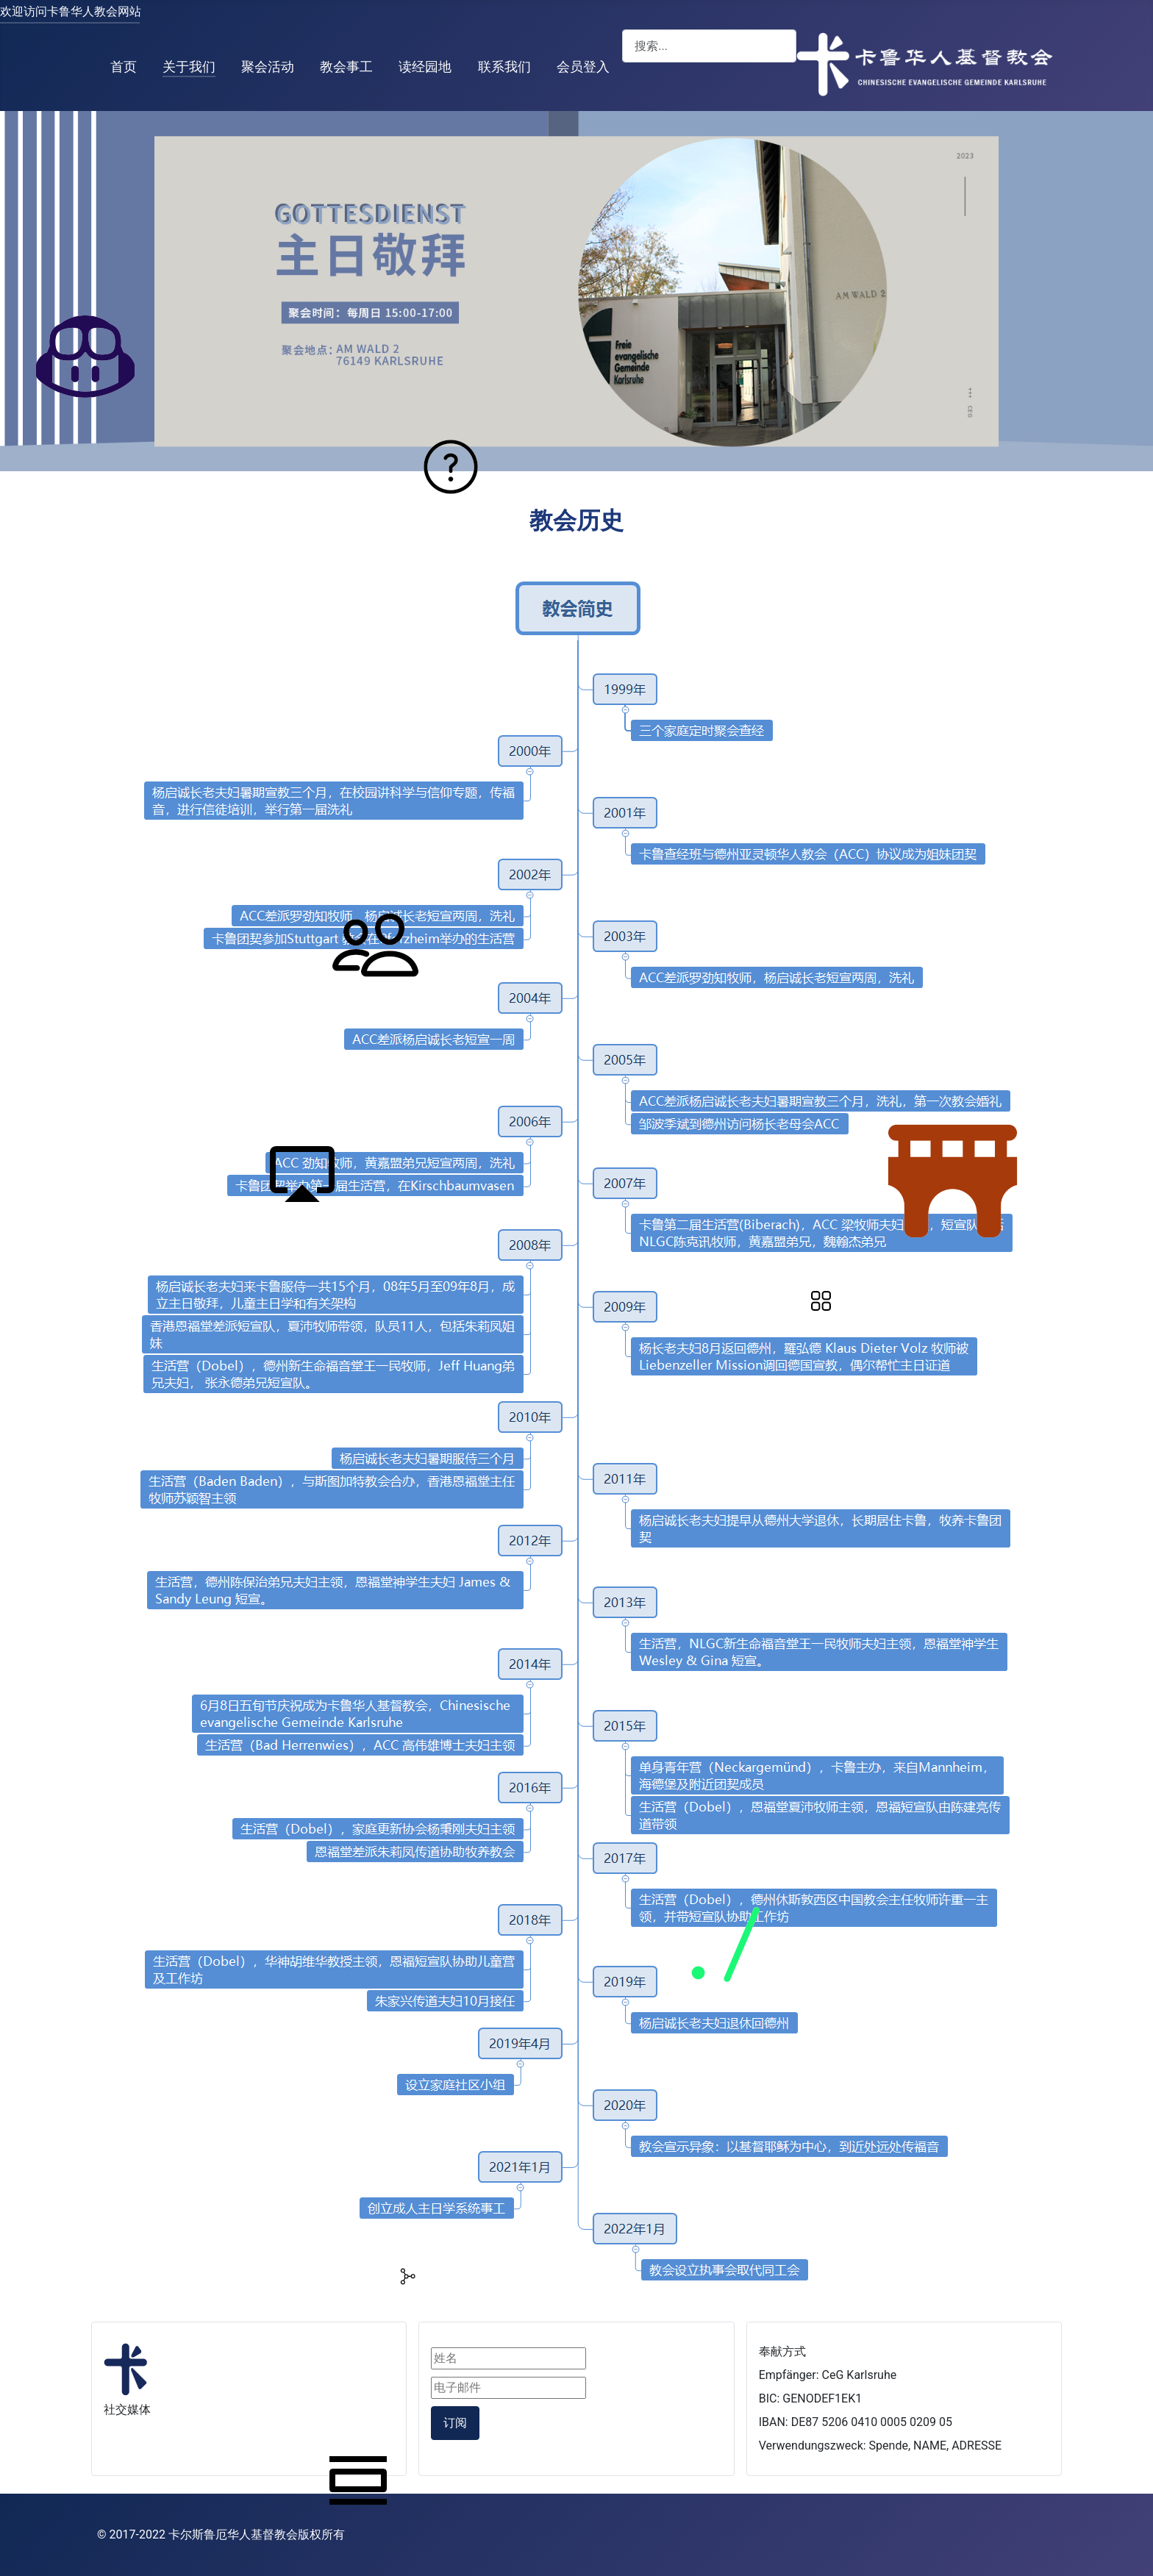  Describe the element at coordinates (407, 2276) in the screenshot. I see `access AI model settings` at that location.